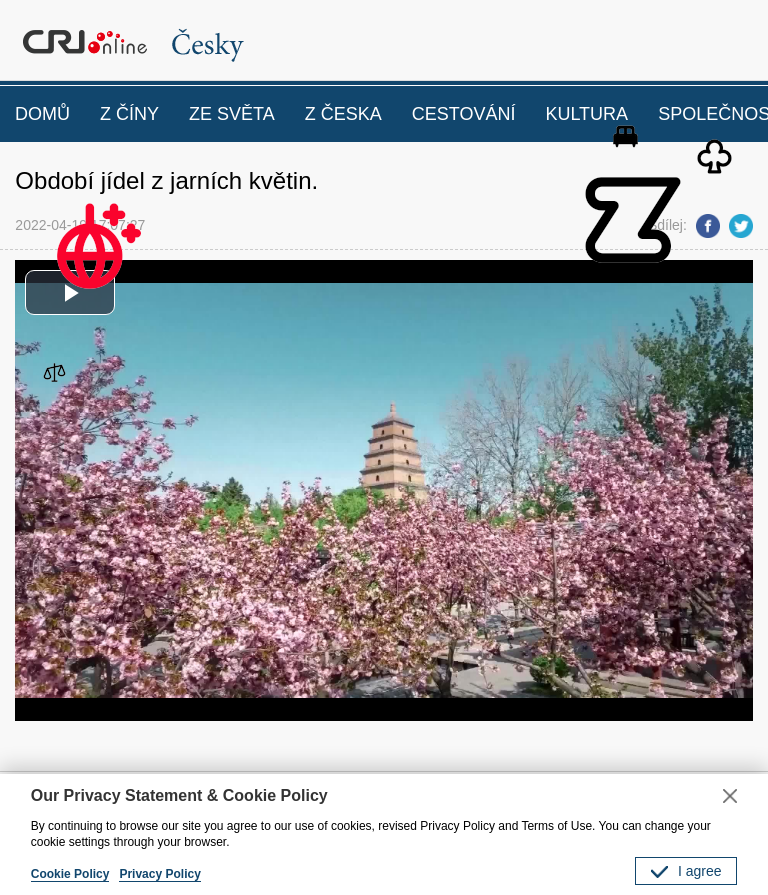 This screenshot has width=768, height=895. Describe the element at coordinates (54, 372) in the screenshot. I see `access legal or terms of service information` at that location.